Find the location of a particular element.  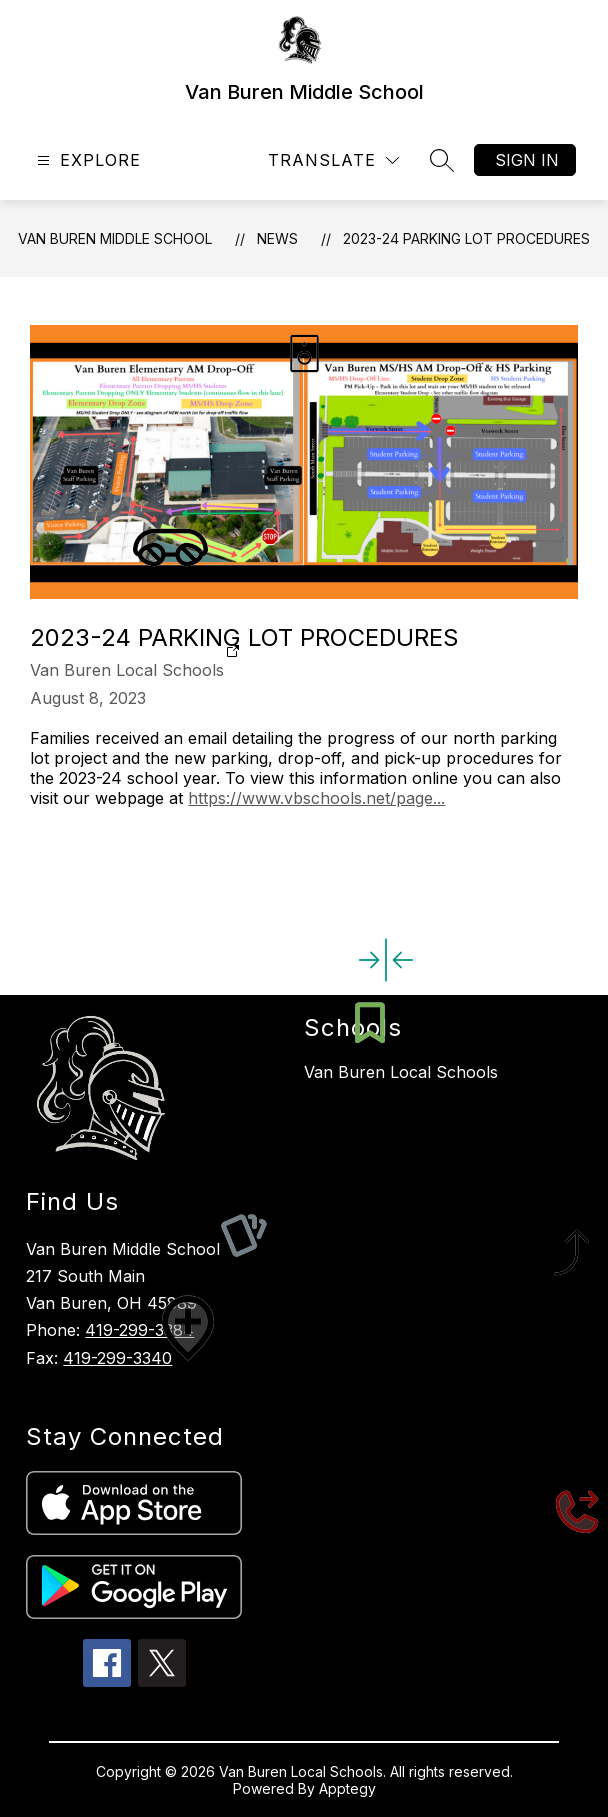

collapse or compress content horizontally is located at coordinates (386, 960).